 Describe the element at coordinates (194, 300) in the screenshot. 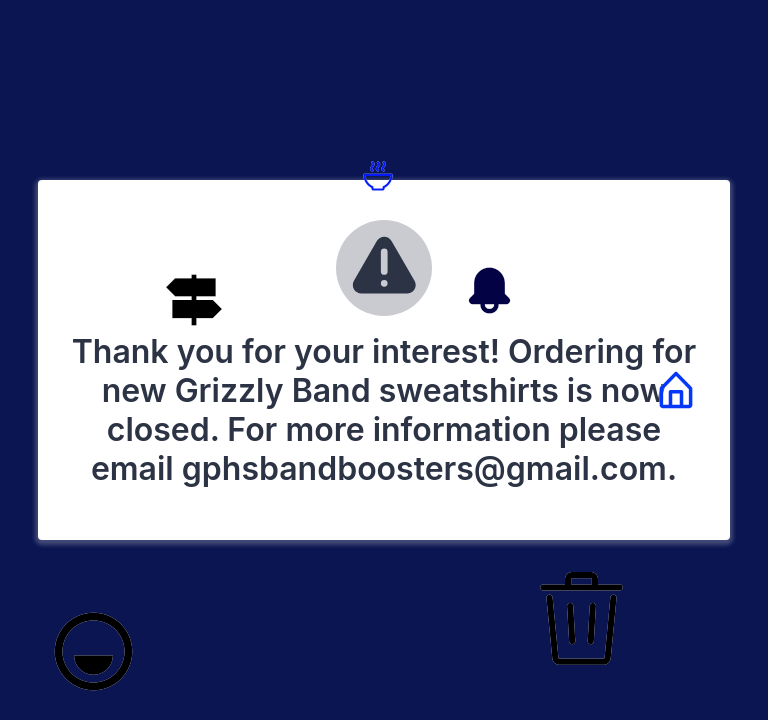

I see `view directions or navigation options` at that location.